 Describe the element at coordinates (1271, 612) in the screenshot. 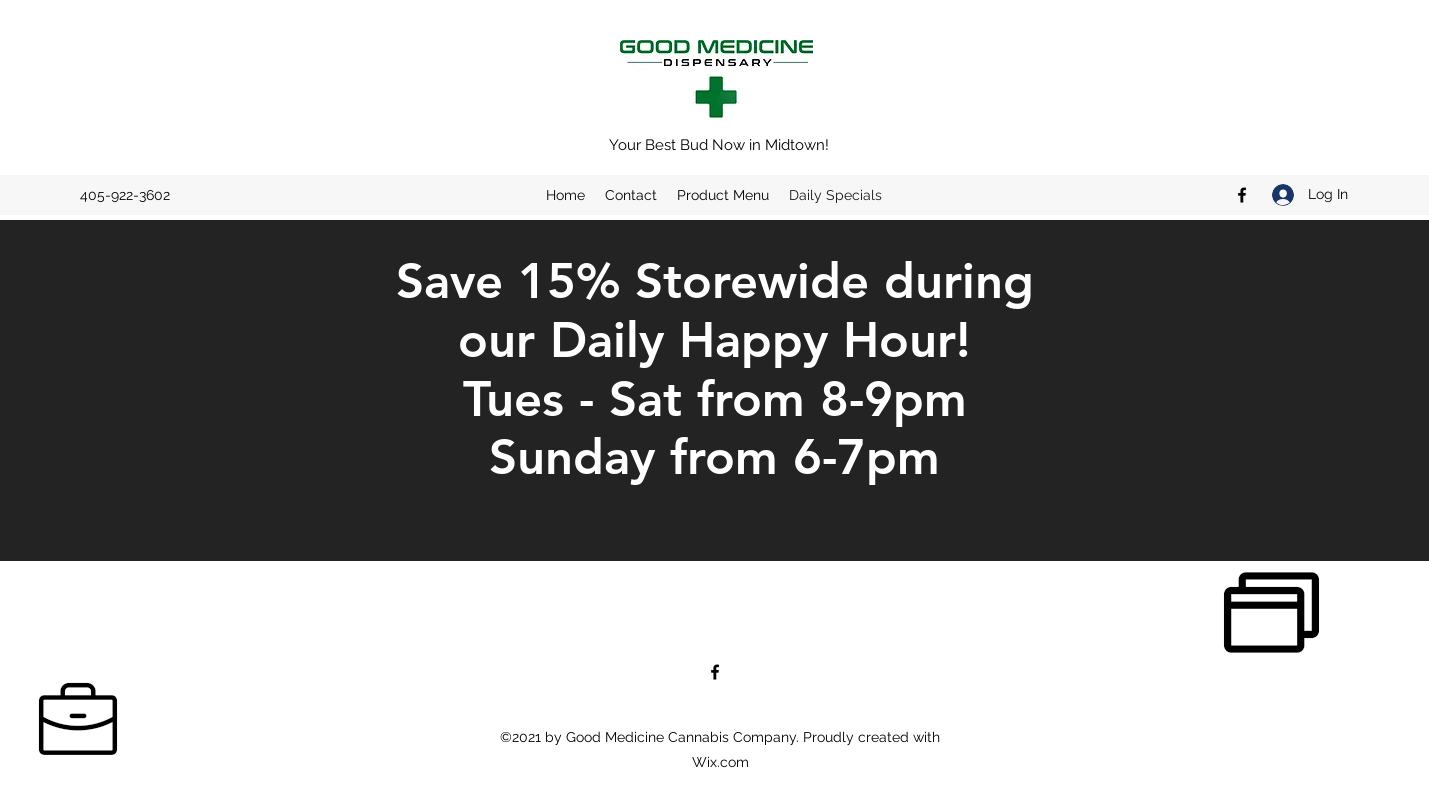

I see `open multiple browser windows` at that location.